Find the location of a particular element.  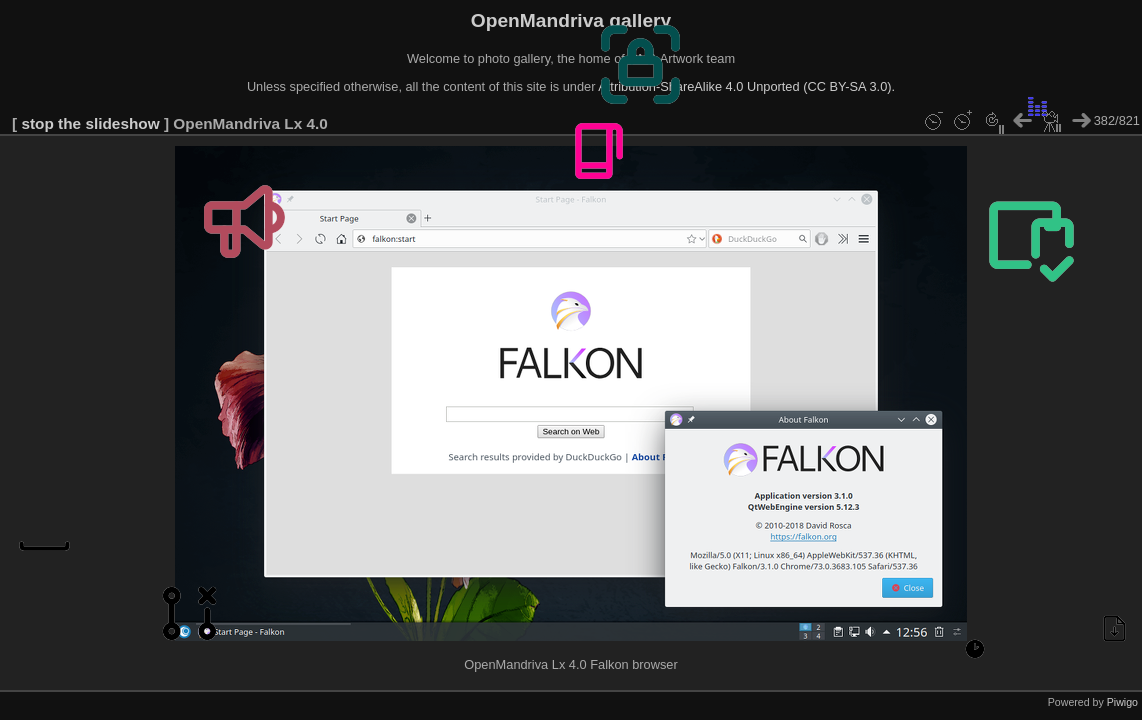

view towel or linen amenities is located at coordinates (597, 151).